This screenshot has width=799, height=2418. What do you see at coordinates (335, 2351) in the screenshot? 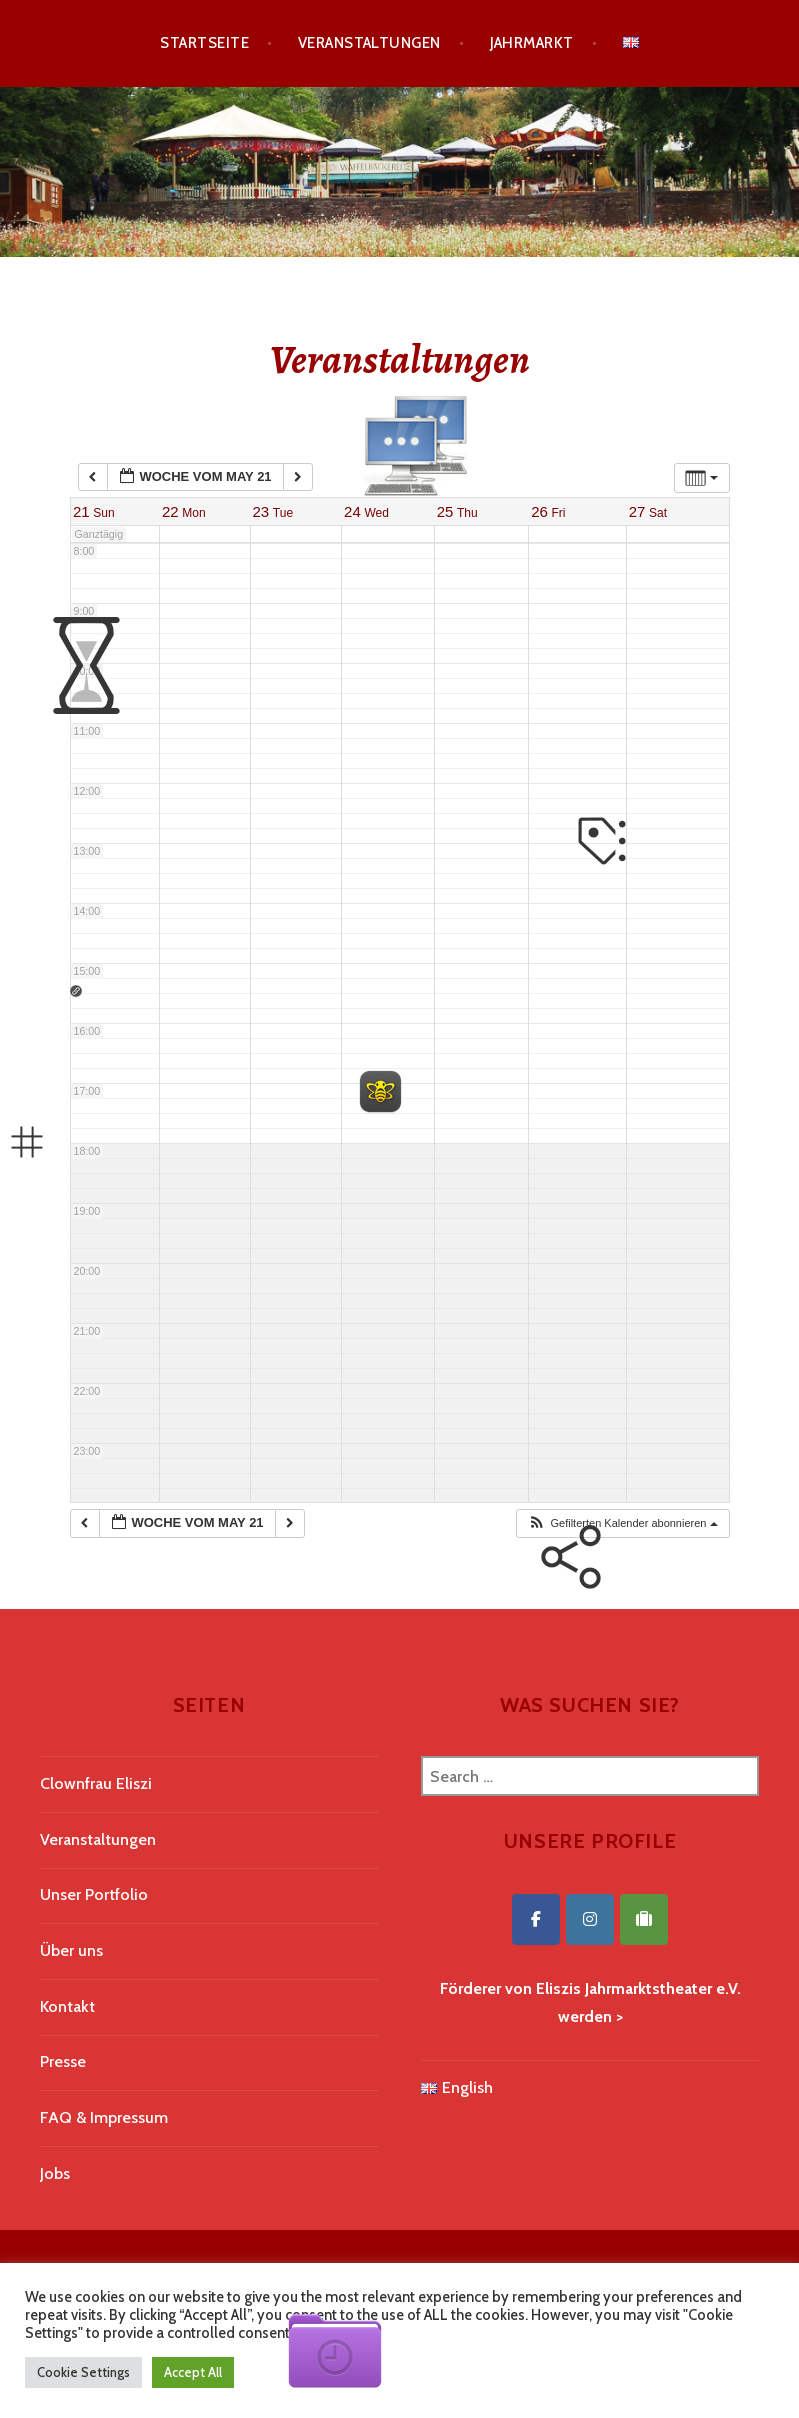
I see `access temporary files folder` at bounding box center [335, 2351].